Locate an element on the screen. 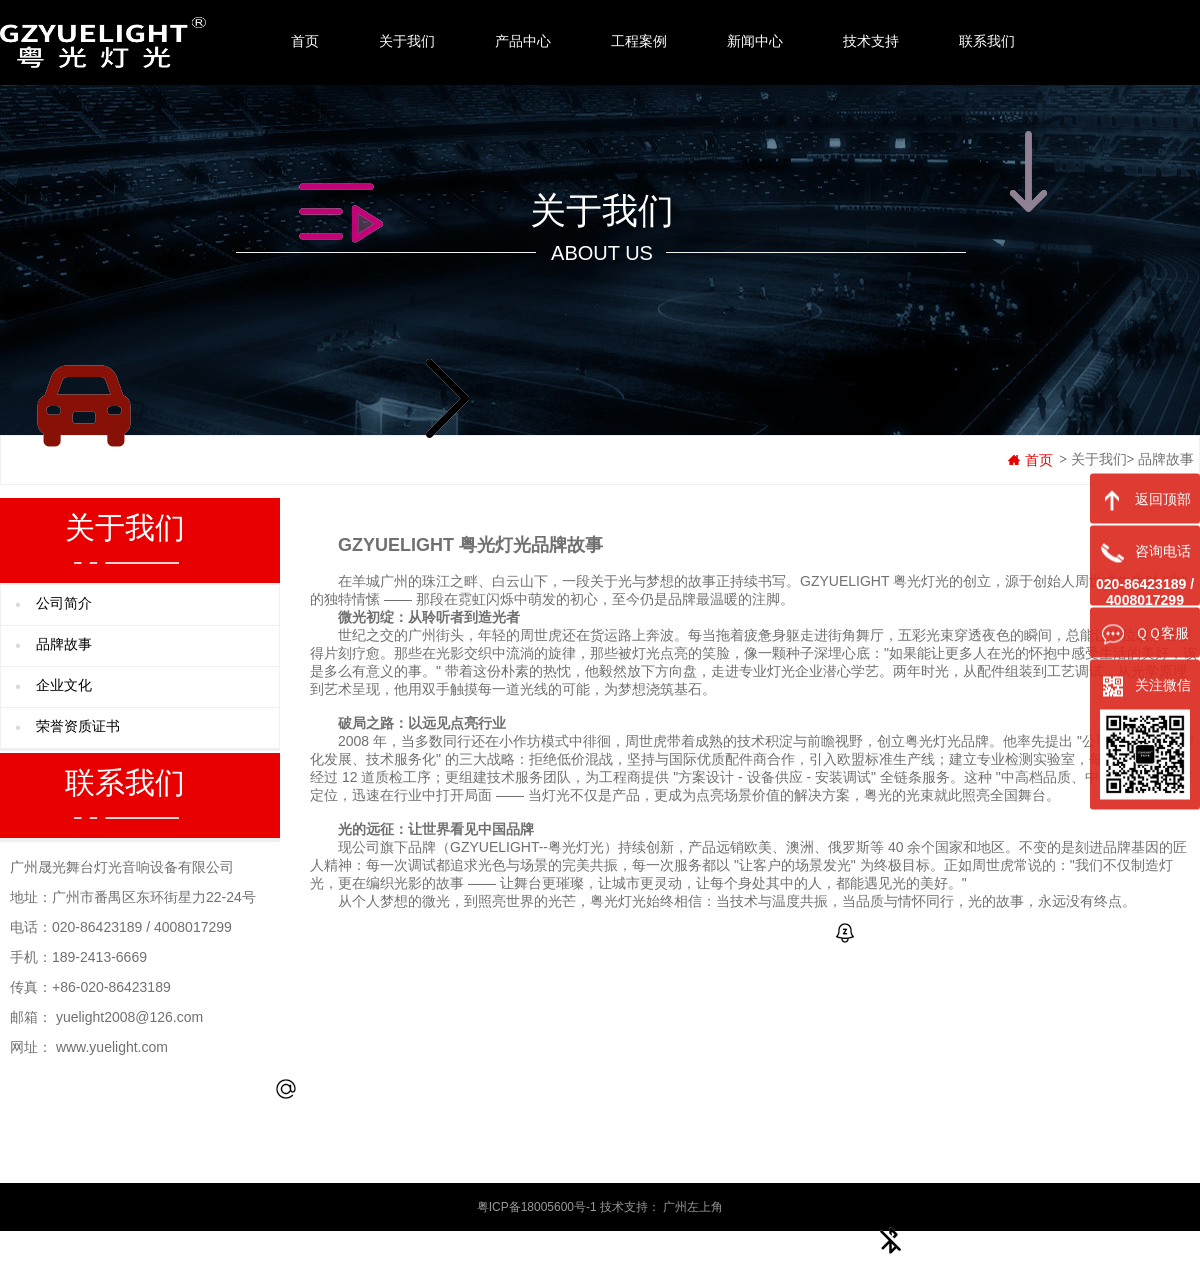  snooze notifications temporarily is located at coordinates (845, 933).